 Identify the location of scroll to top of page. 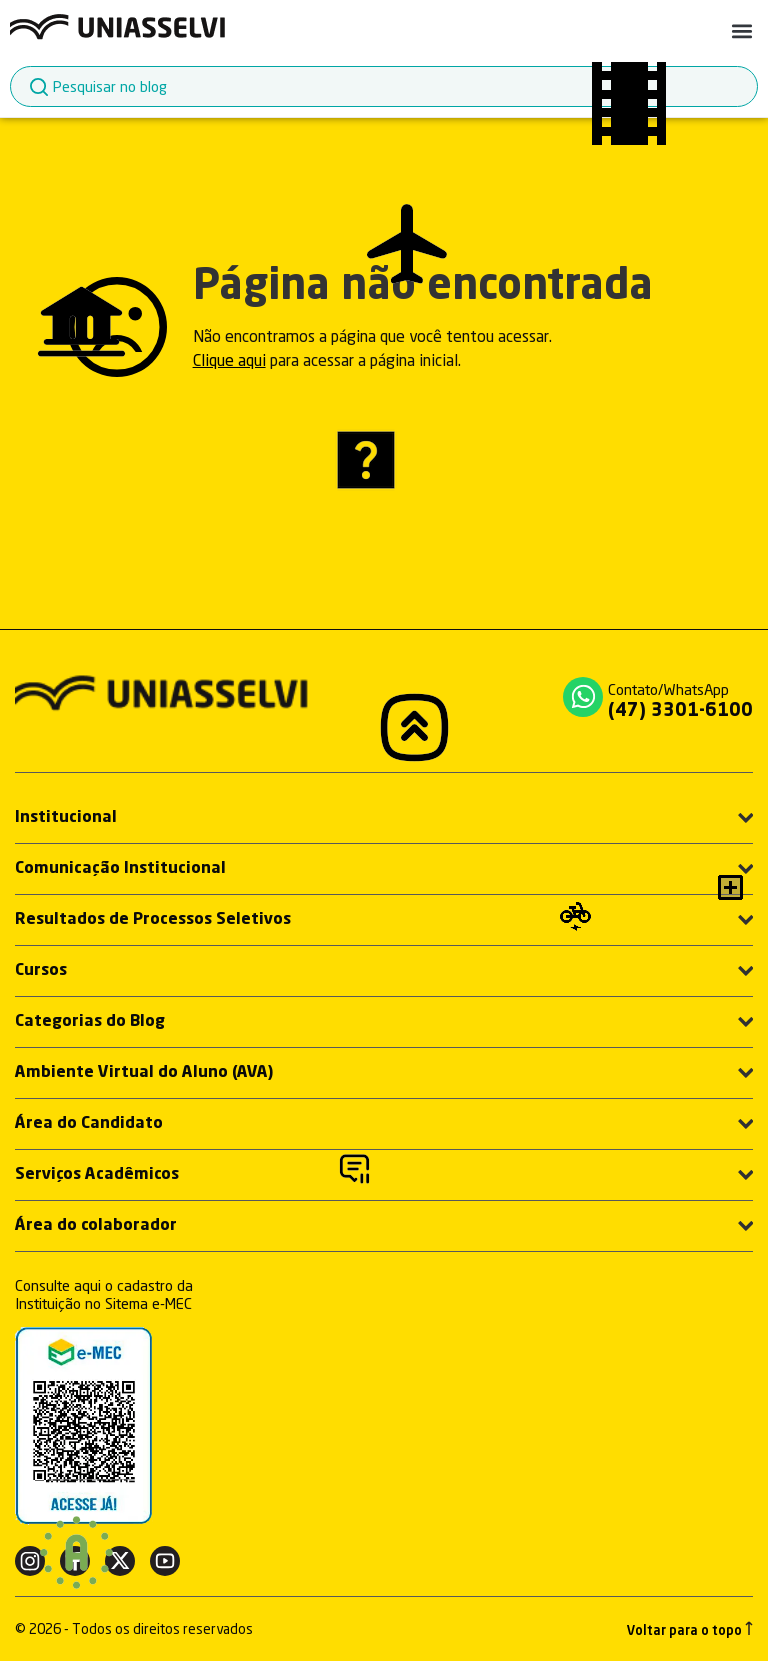
(414, 727).